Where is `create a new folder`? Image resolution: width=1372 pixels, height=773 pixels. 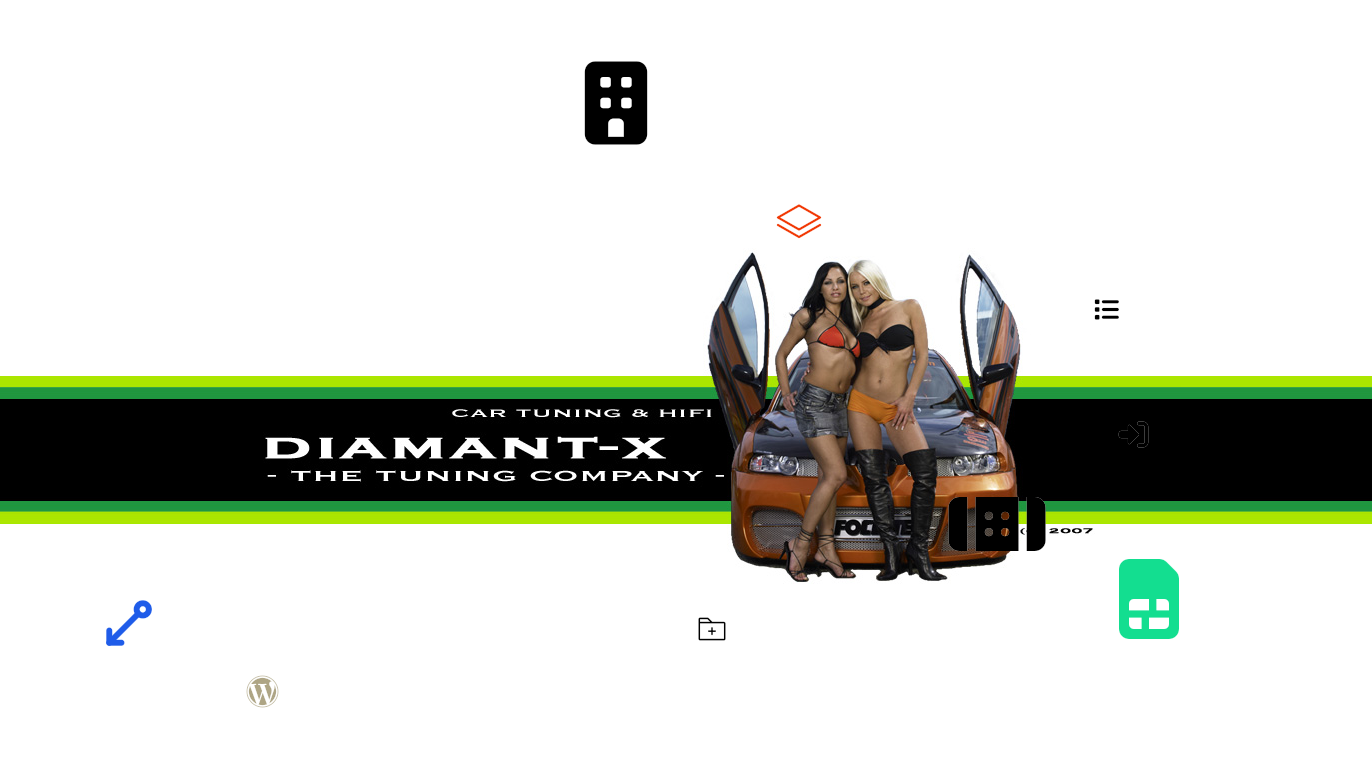
create a new folder is located at coordinates (712, 629).